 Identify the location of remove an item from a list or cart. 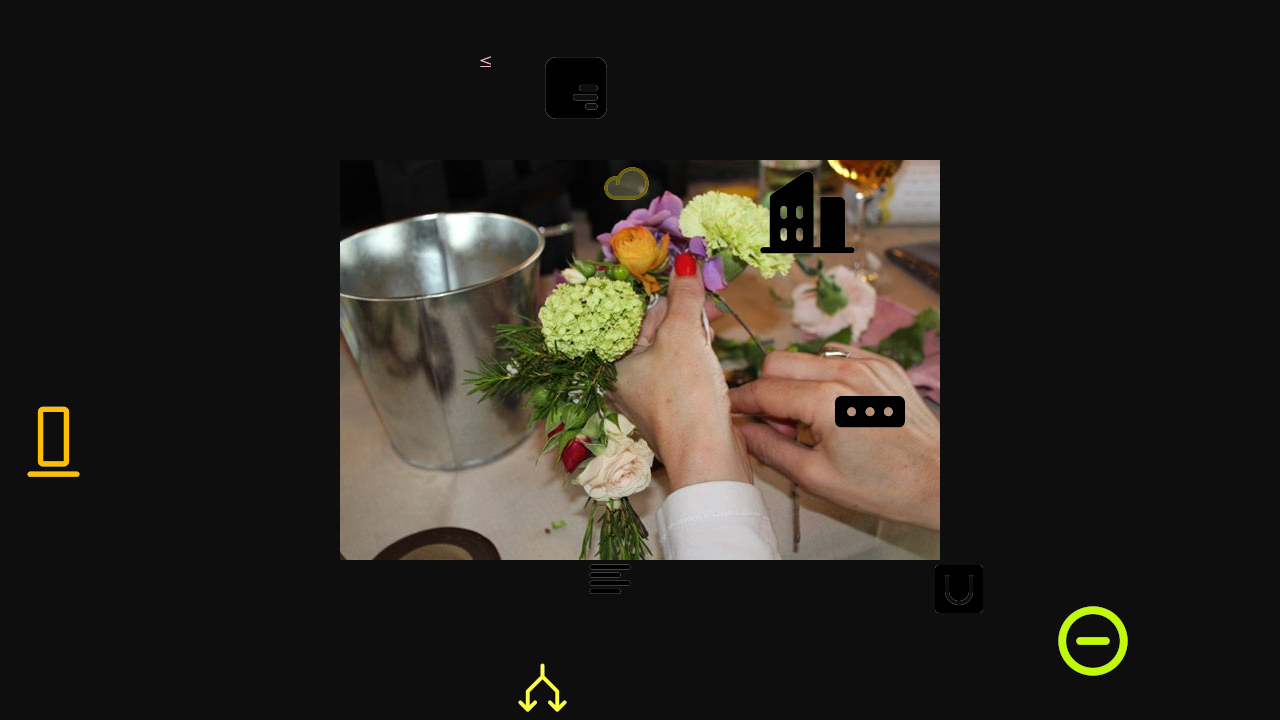
(1093, 641).